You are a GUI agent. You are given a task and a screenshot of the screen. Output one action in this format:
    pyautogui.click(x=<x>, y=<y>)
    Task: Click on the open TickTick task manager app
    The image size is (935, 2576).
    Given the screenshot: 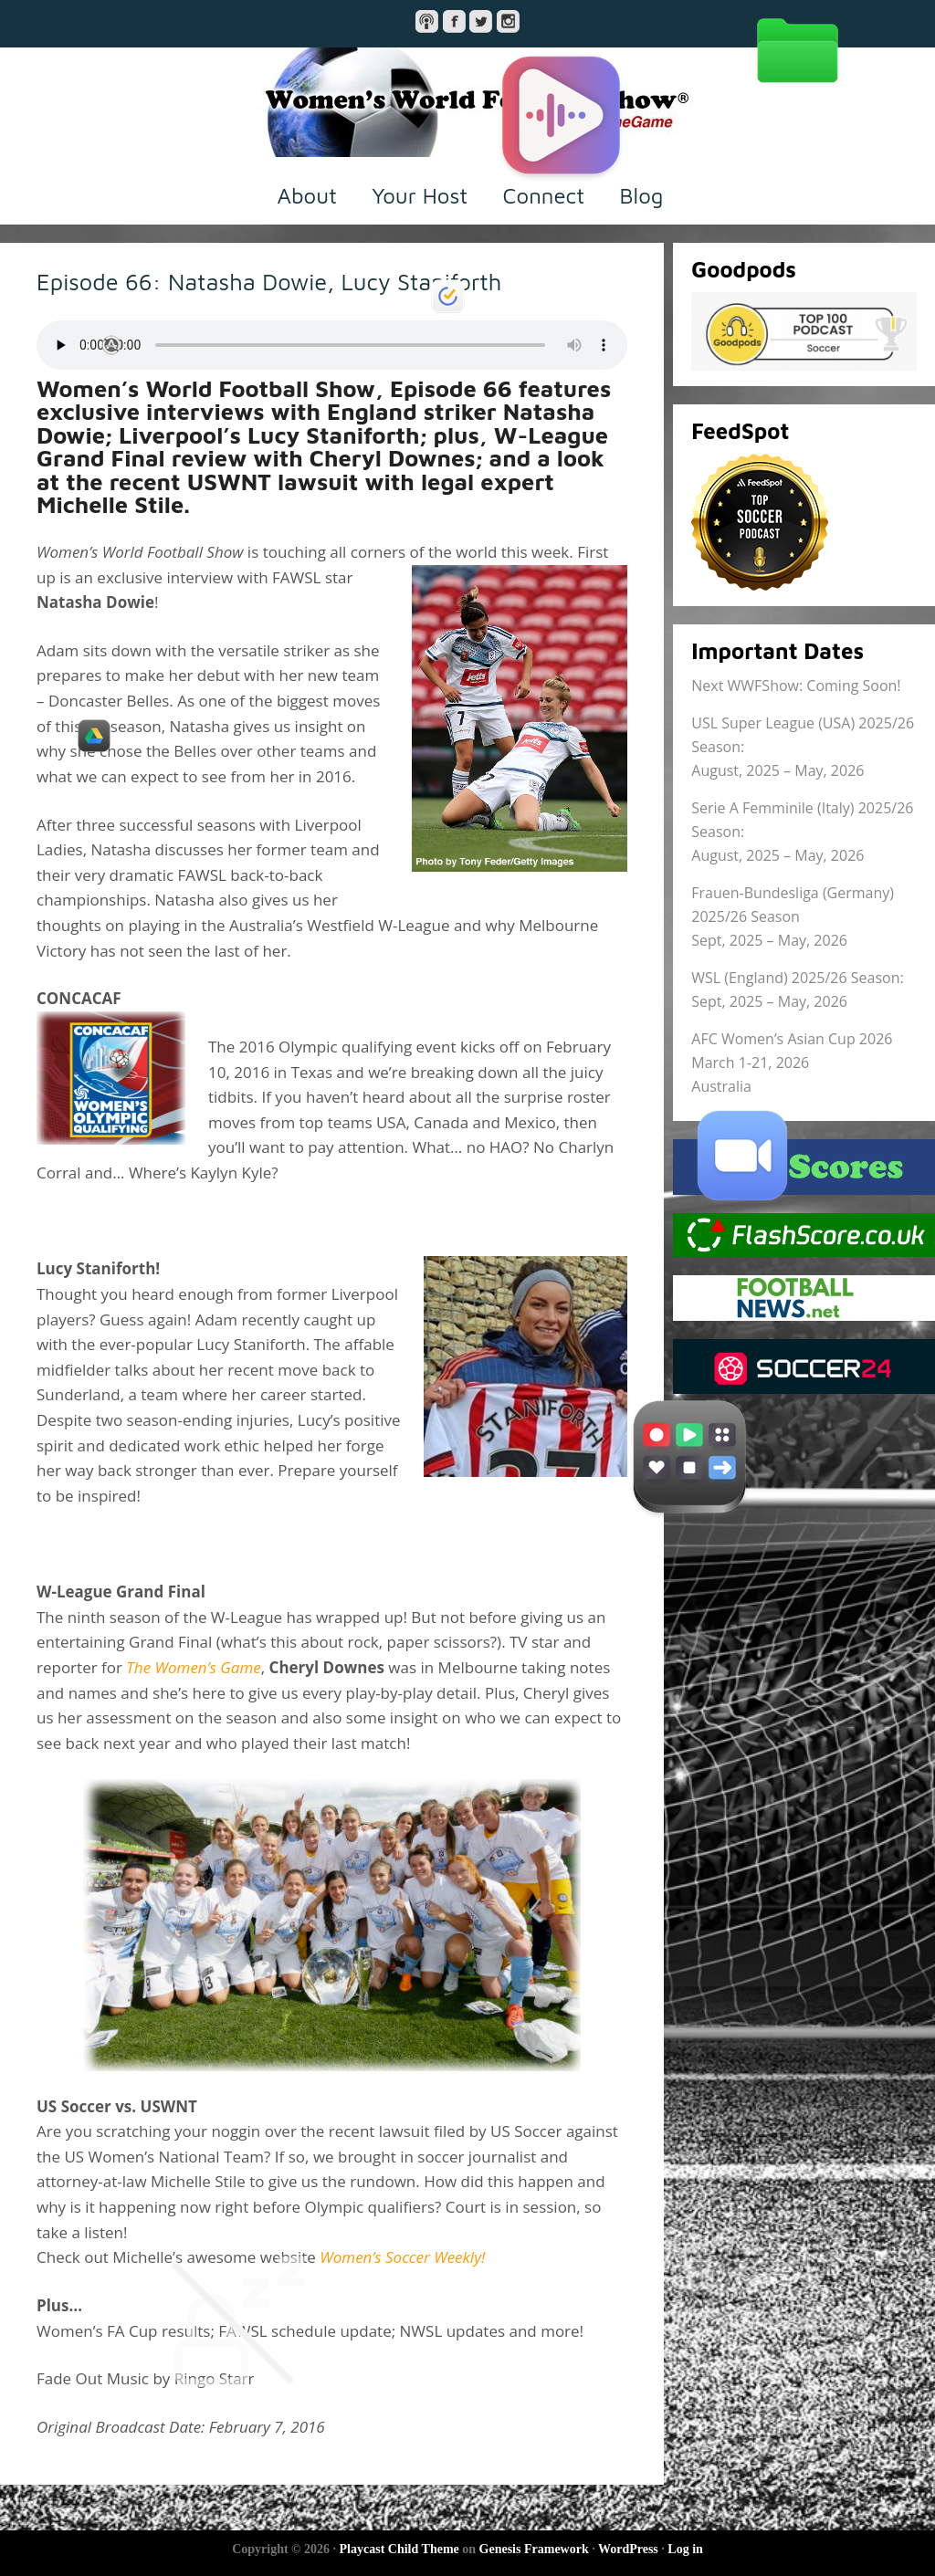 What is the action you would take?
    pyautogui.click(x=447, y=296)
    